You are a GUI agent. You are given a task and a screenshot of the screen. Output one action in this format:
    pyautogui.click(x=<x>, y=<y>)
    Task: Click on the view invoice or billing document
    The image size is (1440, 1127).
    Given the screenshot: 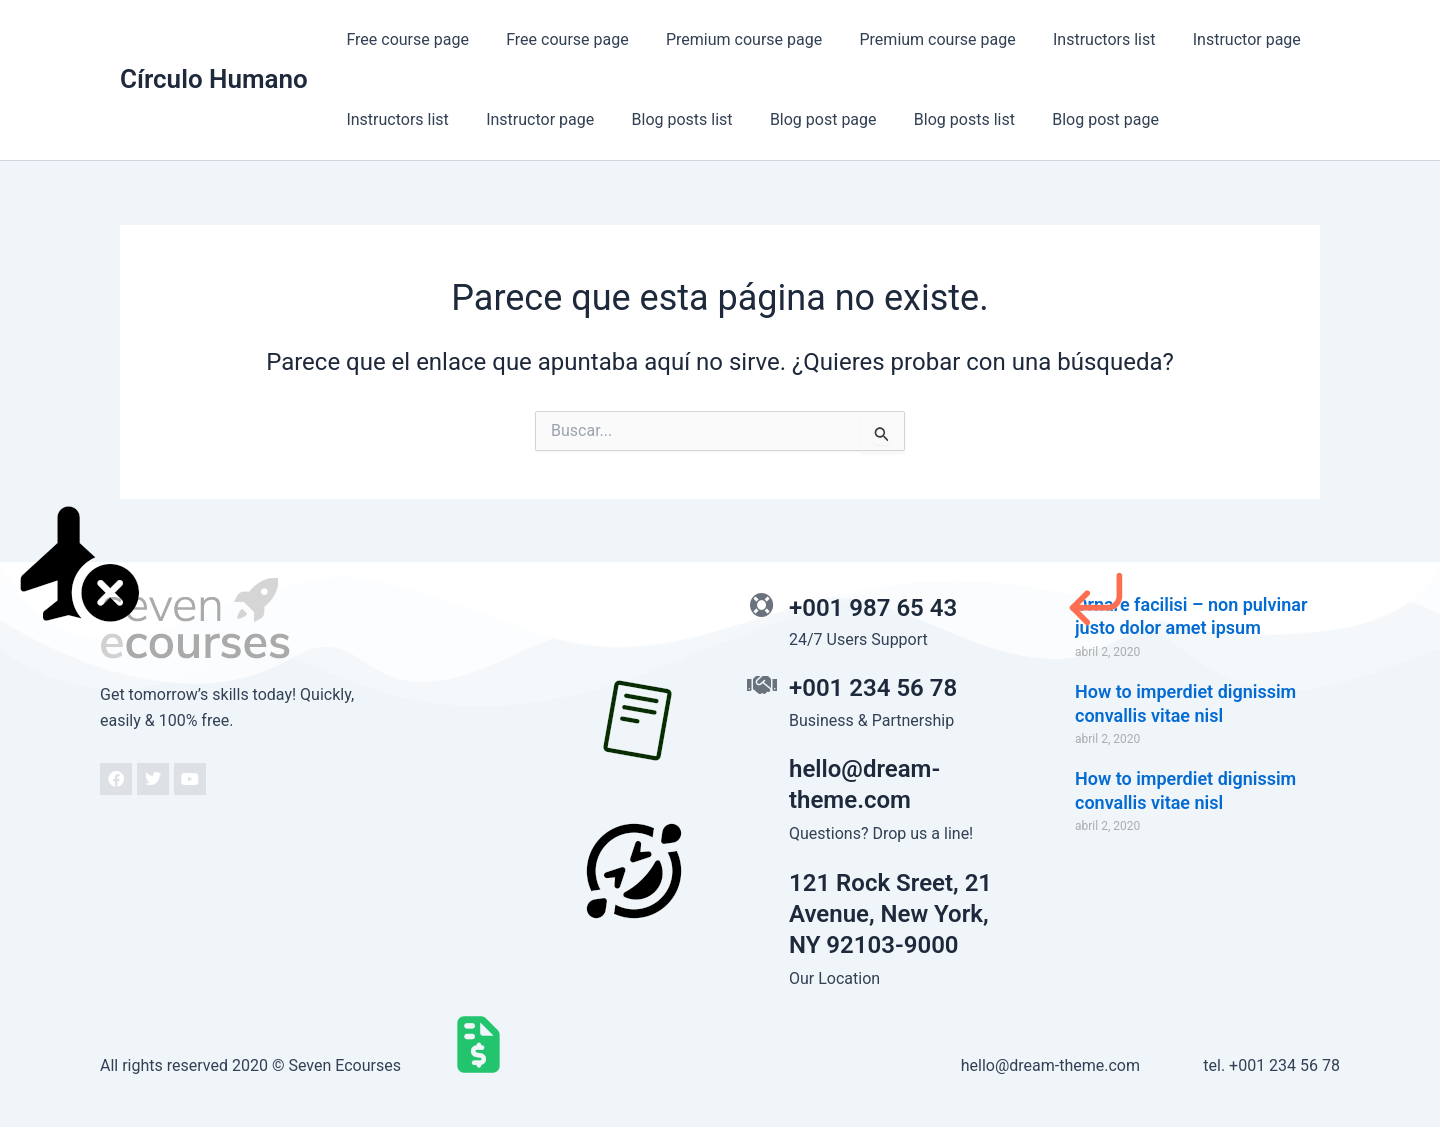 What is the action you would take?
    pyautogui.click(x=478, y=1044)
    